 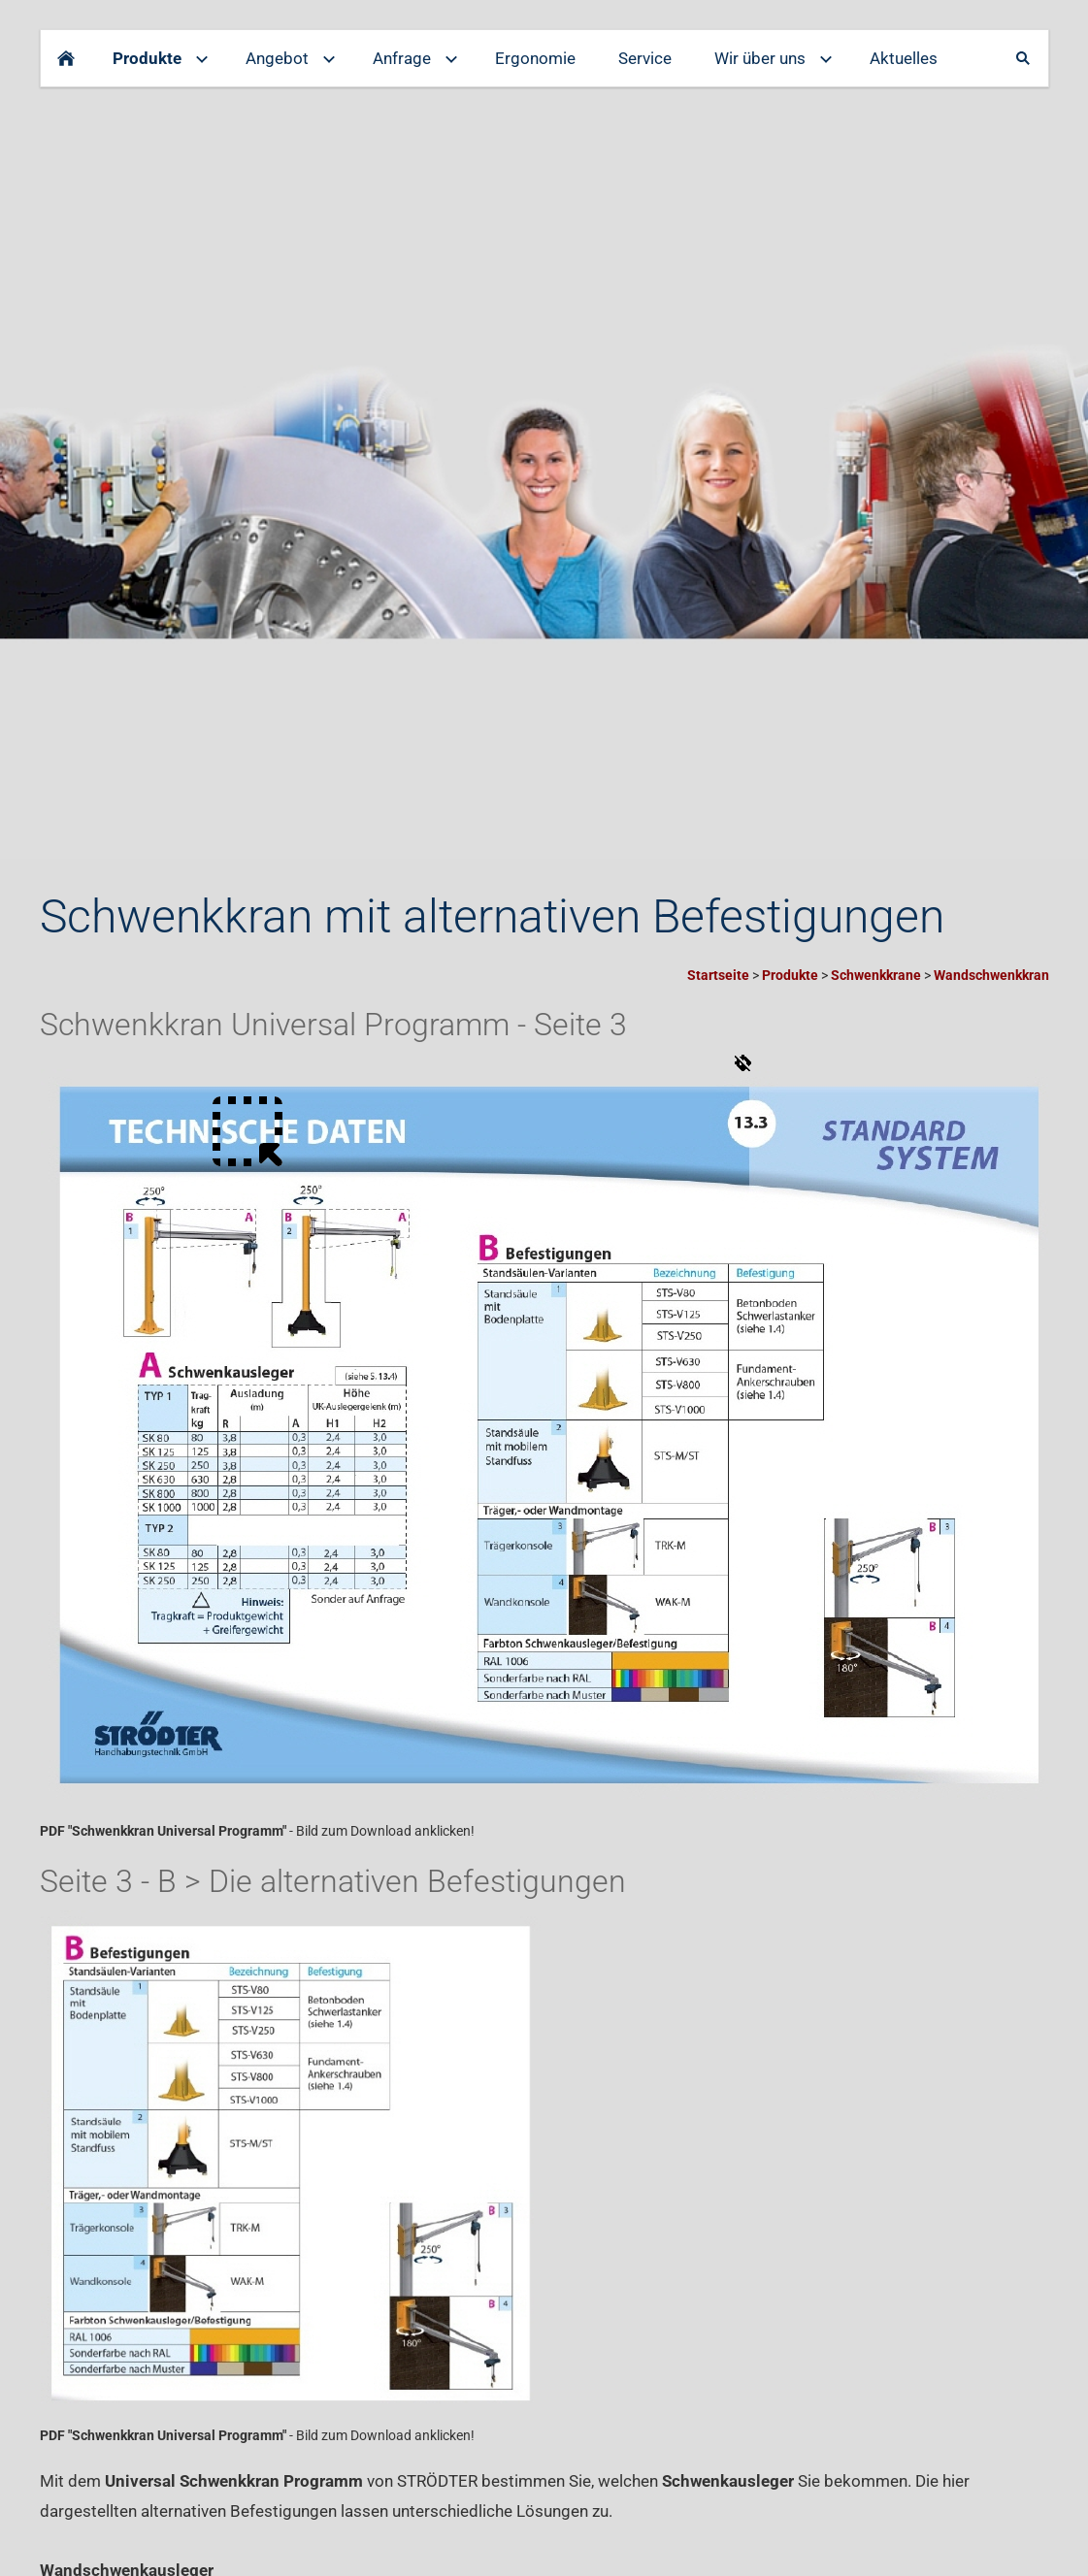 I want to click on draw a selection area, so click(x=247, y=1131).